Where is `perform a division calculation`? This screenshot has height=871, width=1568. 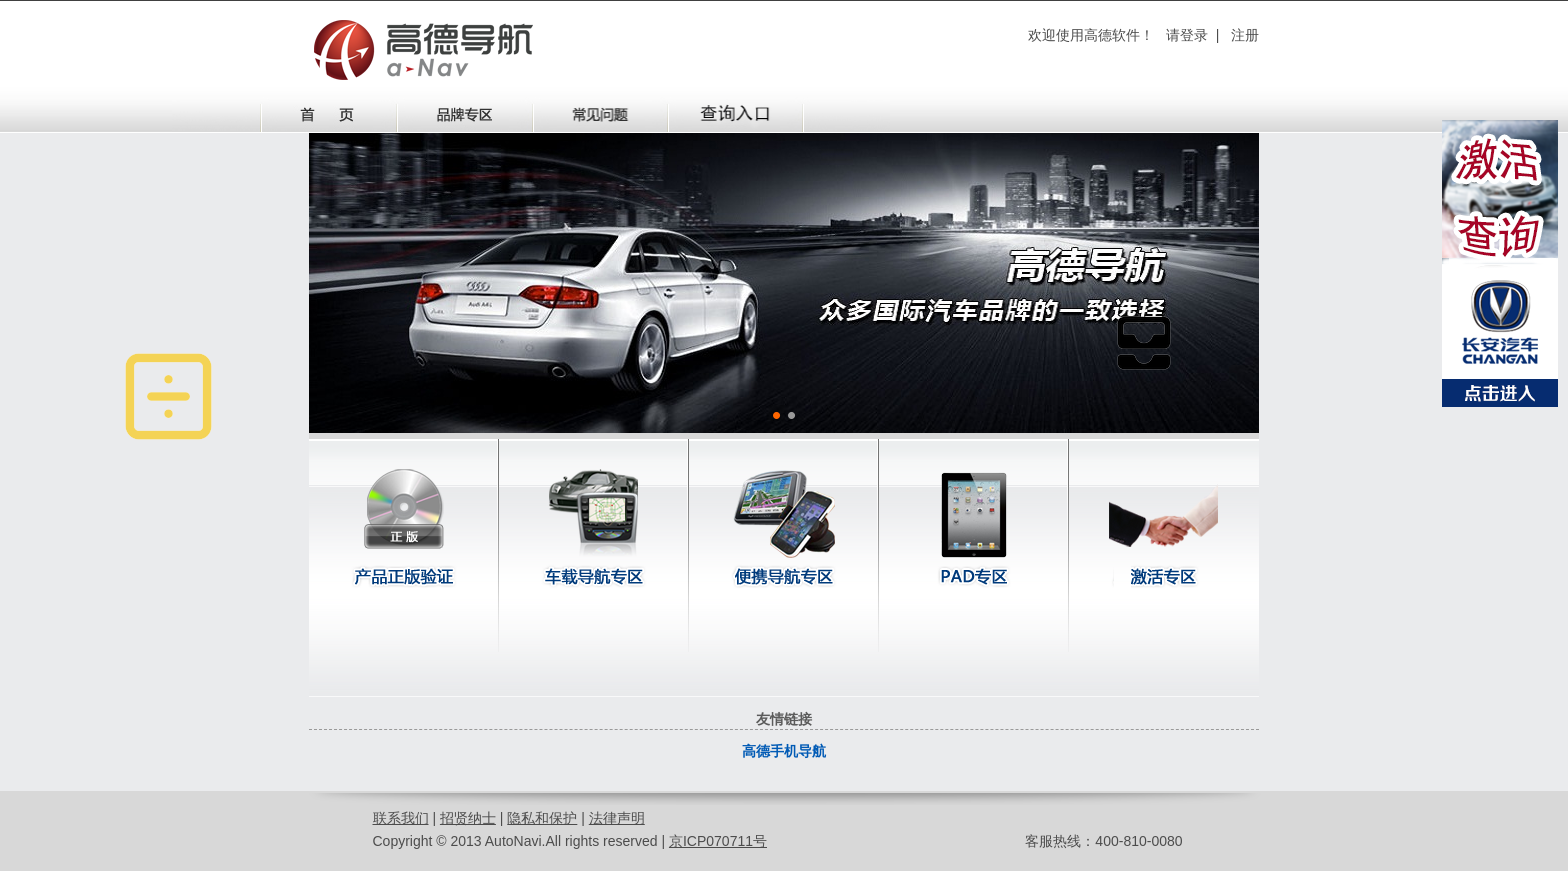
perform a division calculation is located at coordinates (168, 396).